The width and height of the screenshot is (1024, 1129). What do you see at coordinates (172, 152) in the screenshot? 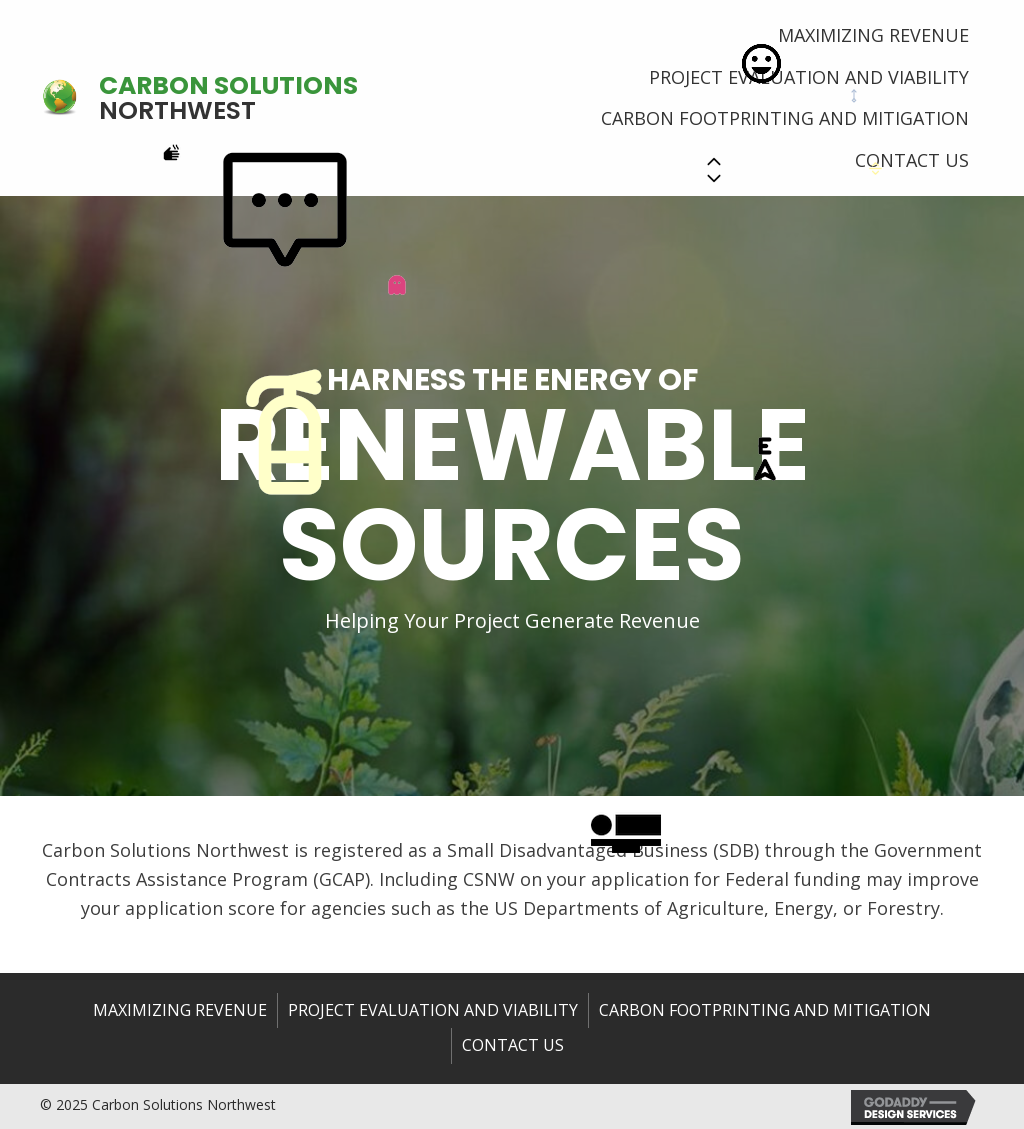
I see `activate hand dryer` at bounding box center [172, 152].